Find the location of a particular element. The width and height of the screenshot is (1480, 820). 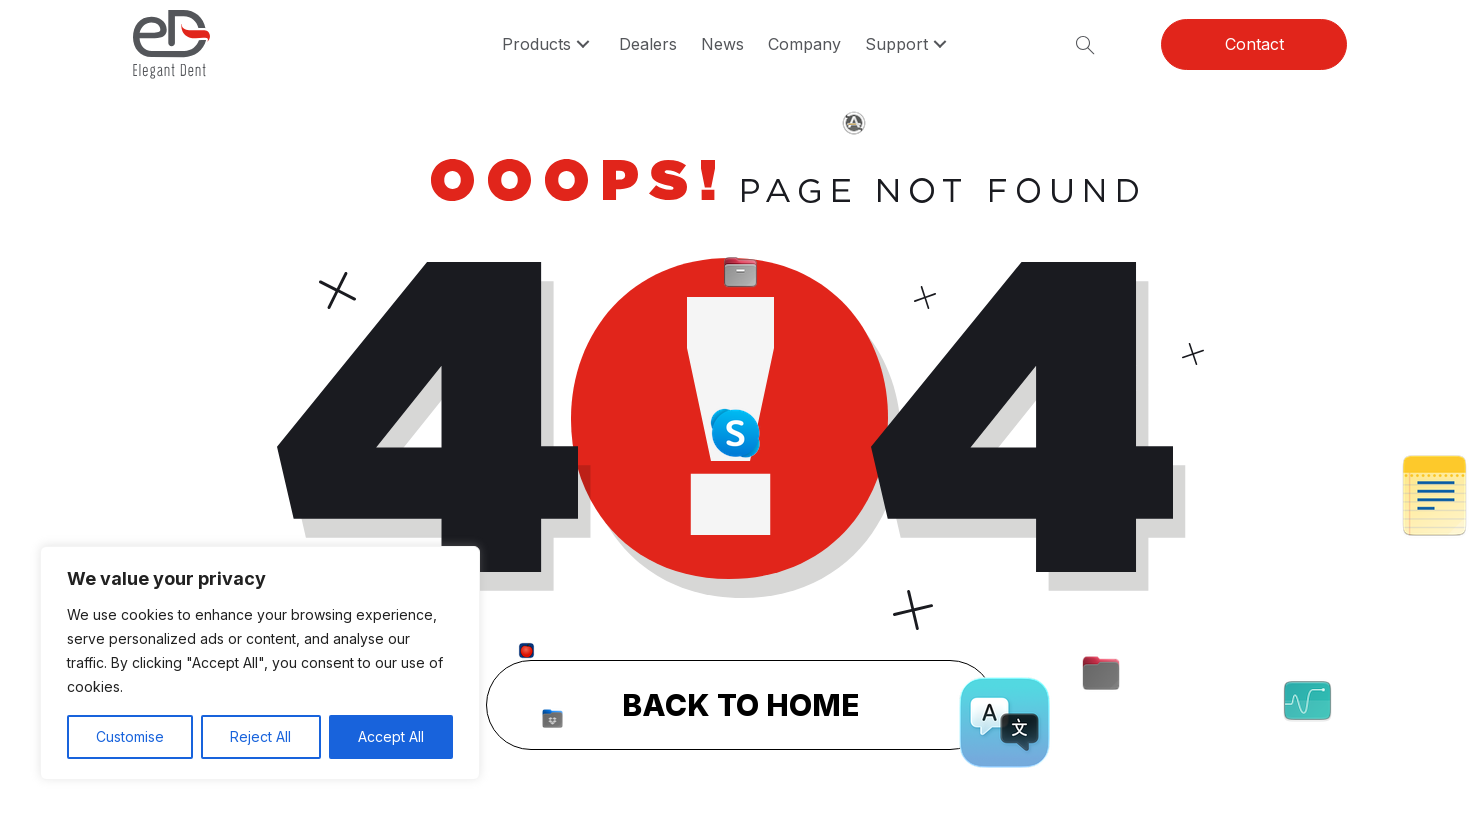

open your Dropbox folder is located at coordinates (552, 718).